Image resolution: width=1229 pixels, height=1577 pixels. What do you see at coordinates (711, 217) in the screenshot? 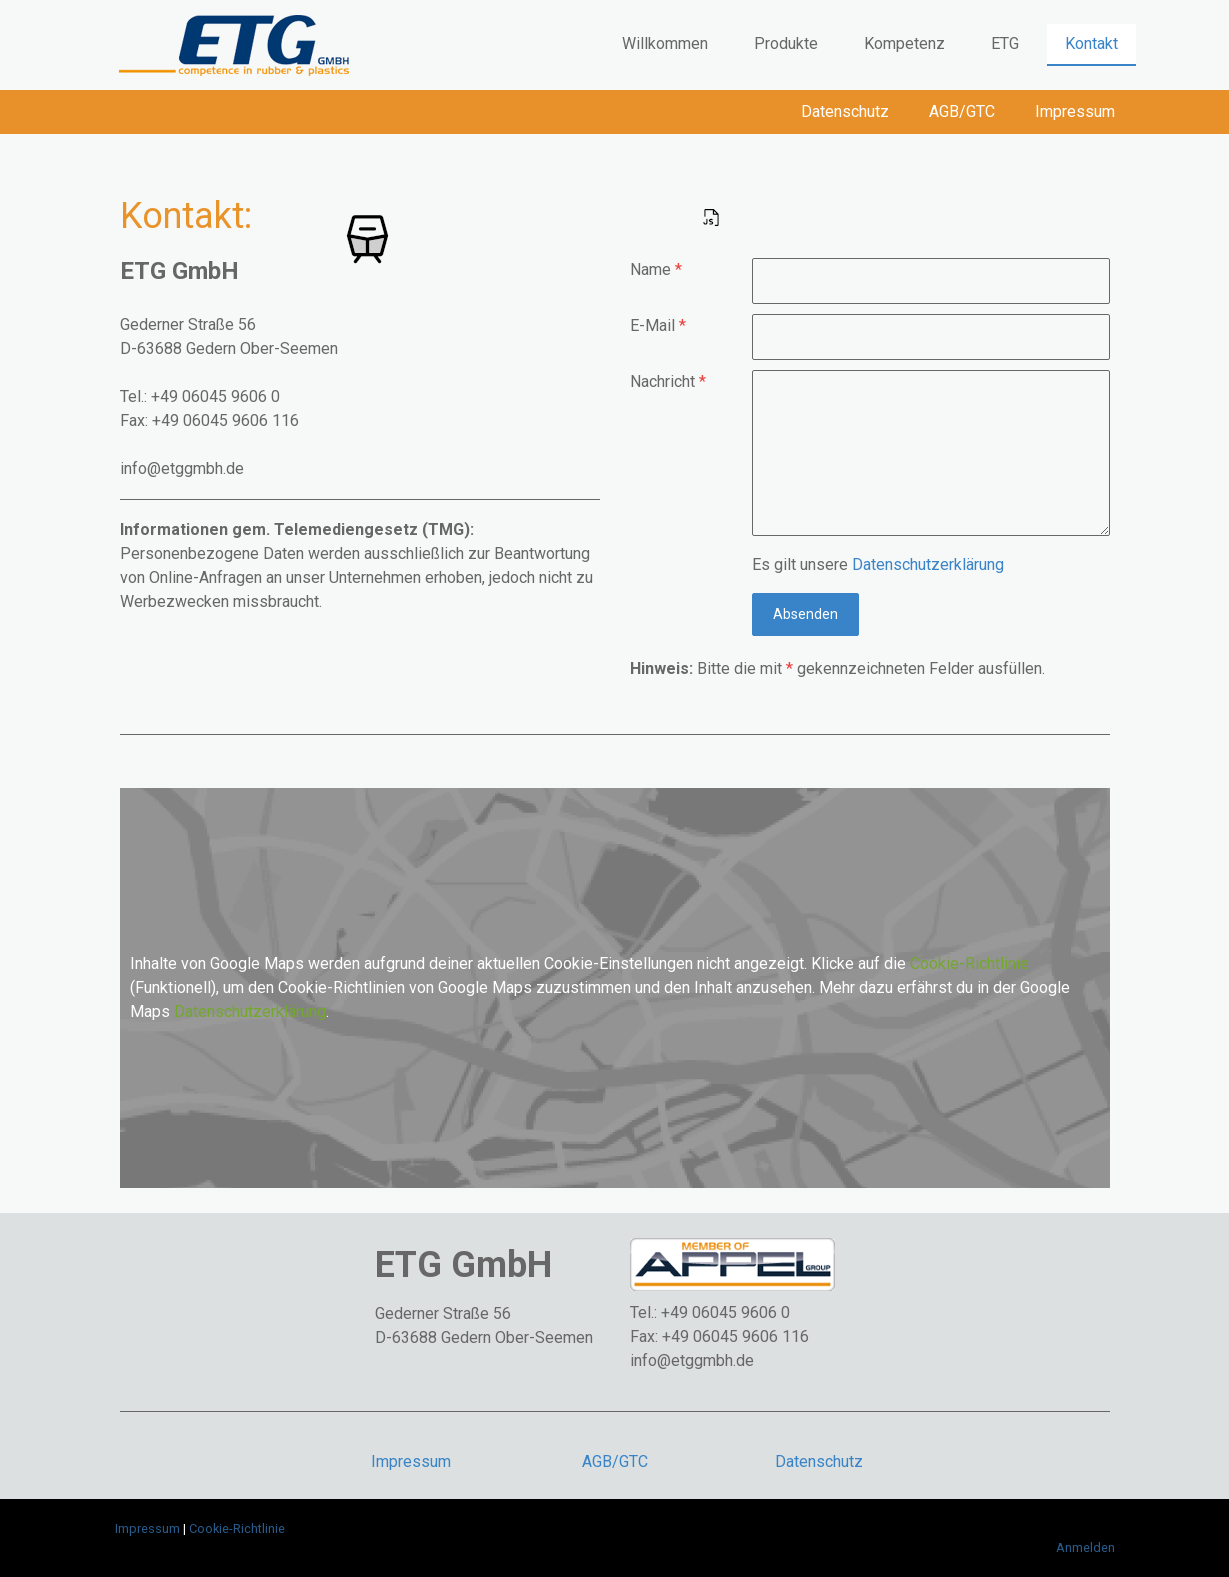
I see `javascript file indicator` at bounding box center [711, 217].